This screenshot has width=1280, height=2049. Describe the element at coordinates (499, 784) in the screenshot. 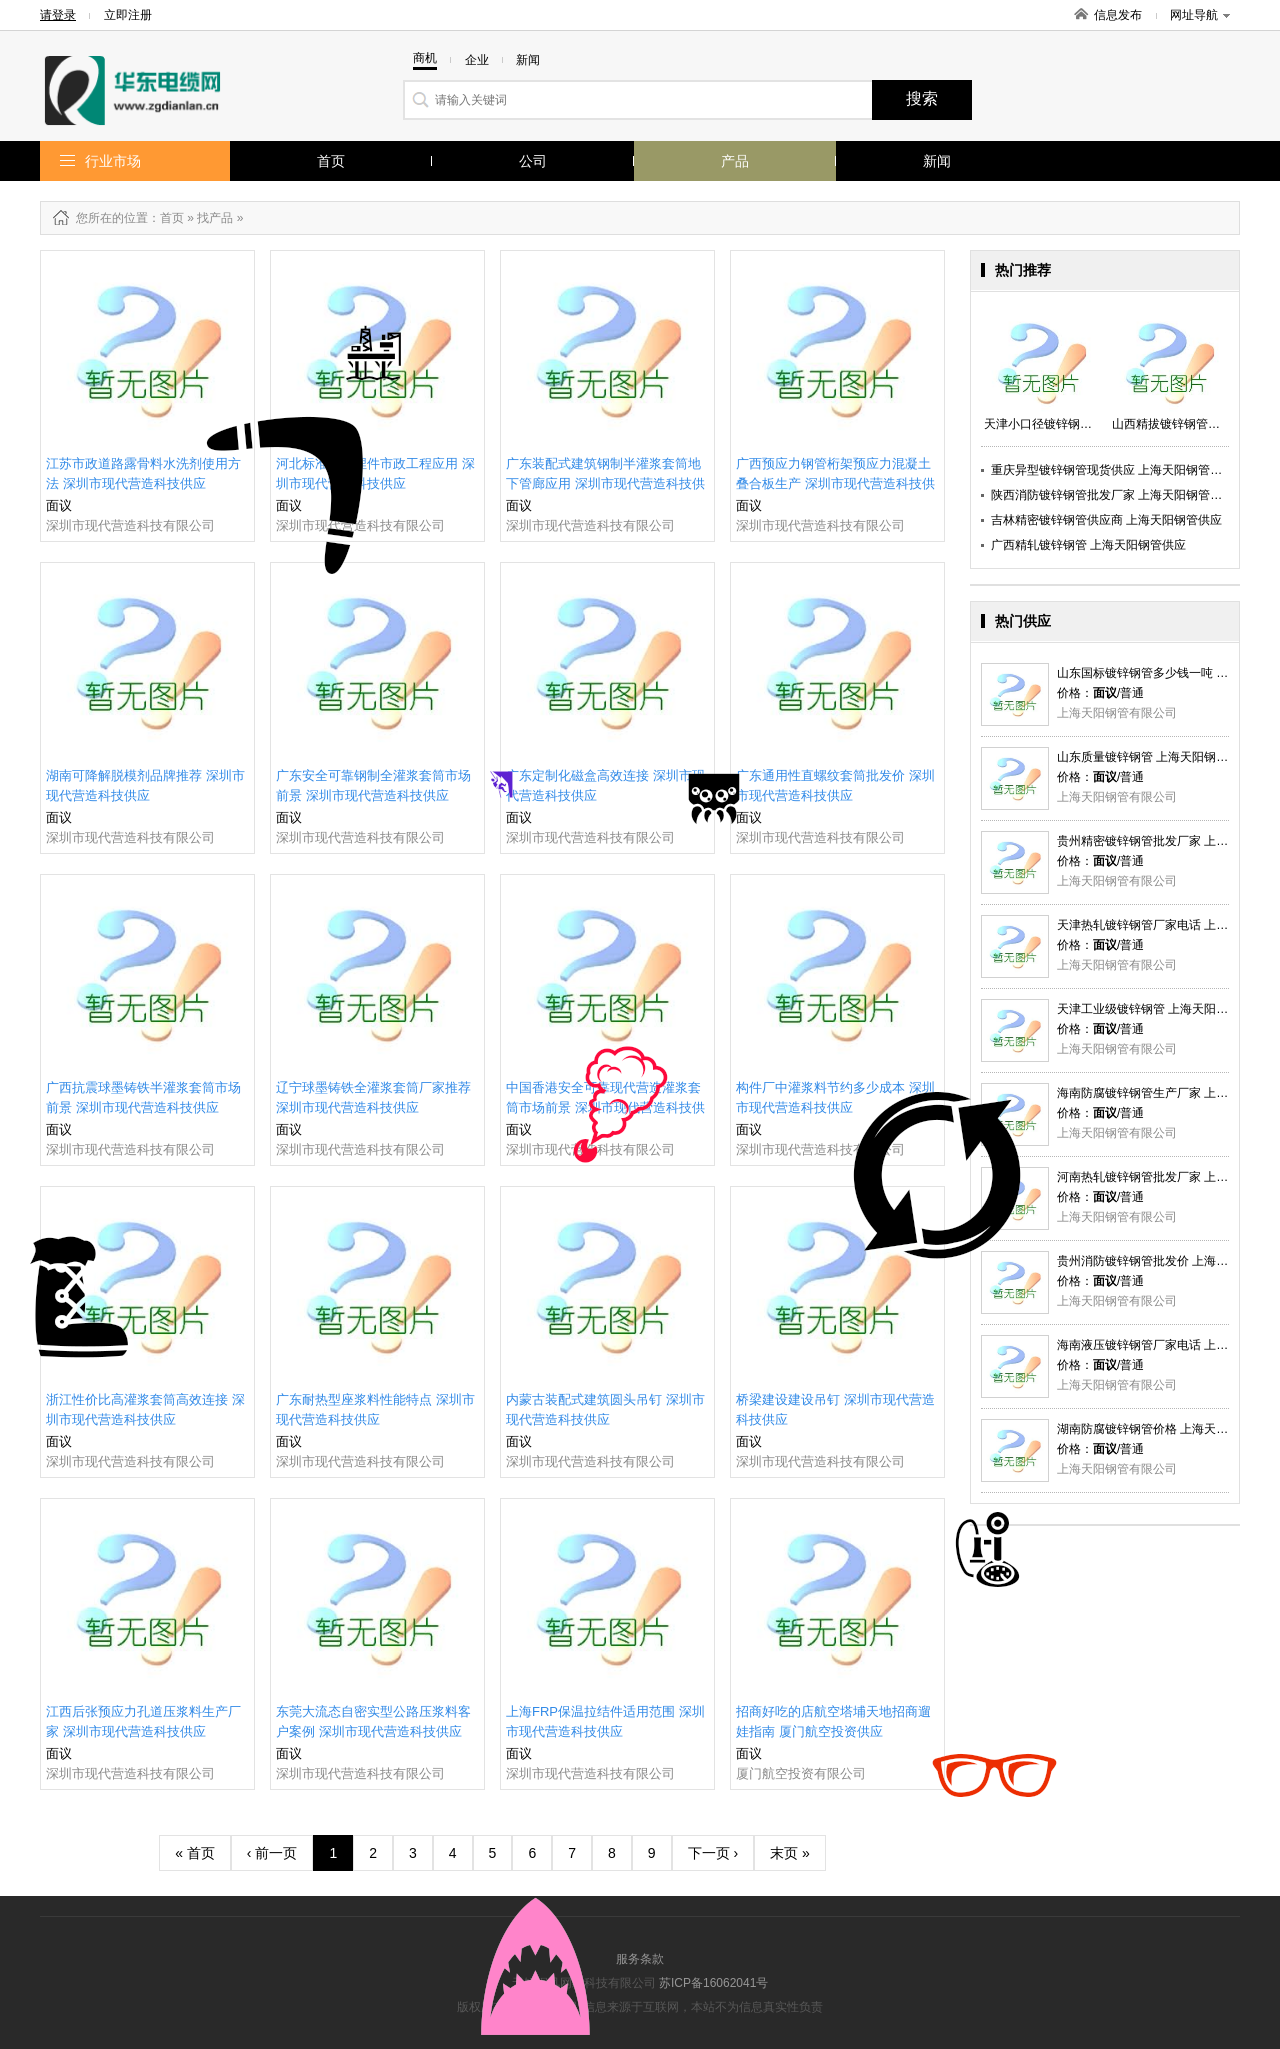

I see `access mountain climbing or rock climbing activities` at that location.